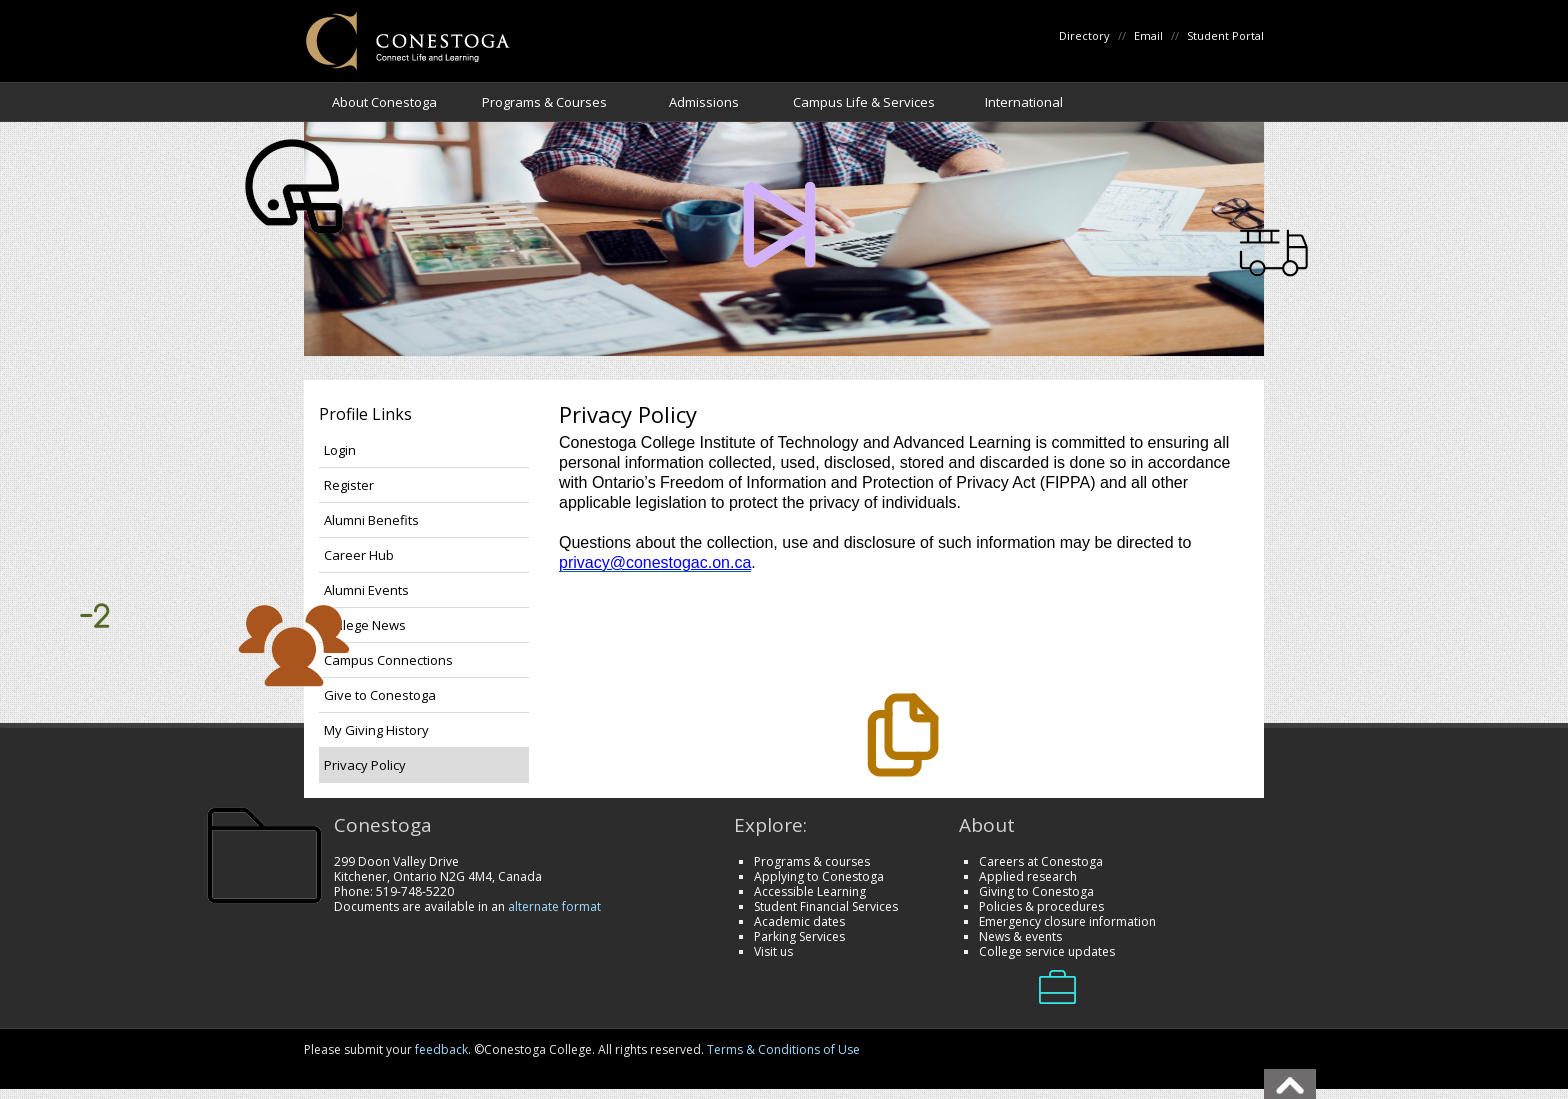 Image resolution: width=1568 pixels, height=1099 pixels. I want to click on skip to the next track or video, so click(779, 224).